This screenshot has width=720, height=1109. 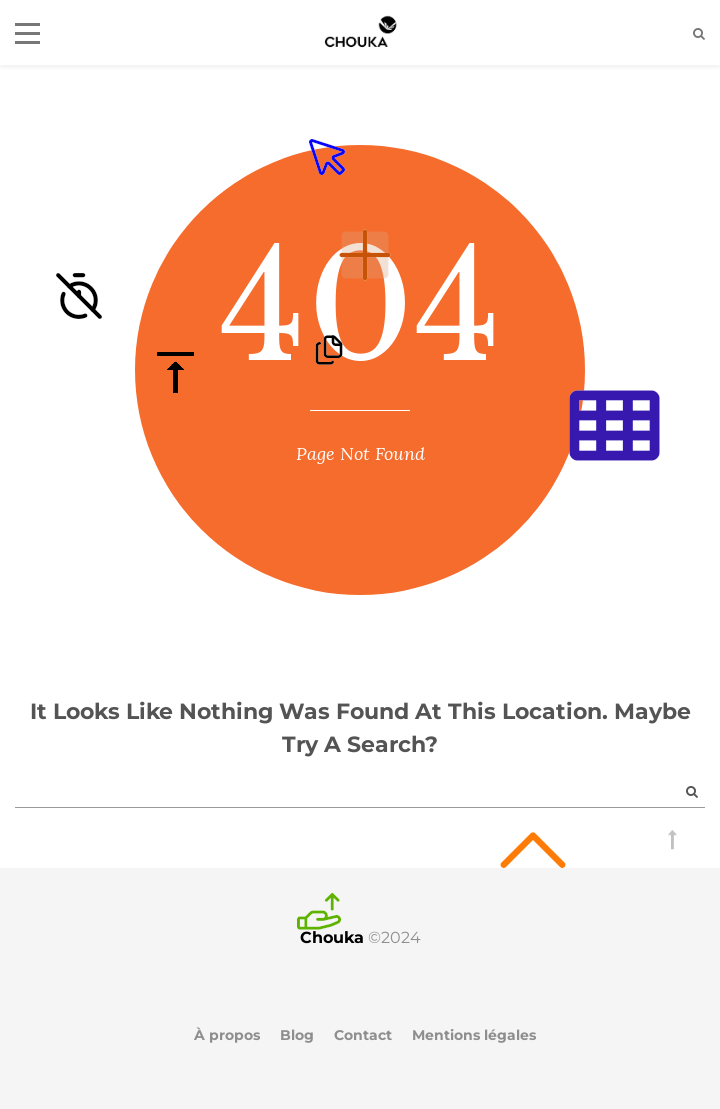 What do you see at coordinates (320, 913) in the screenshot?
I see `upload or share from your hand` at bounding box center [320, 913].